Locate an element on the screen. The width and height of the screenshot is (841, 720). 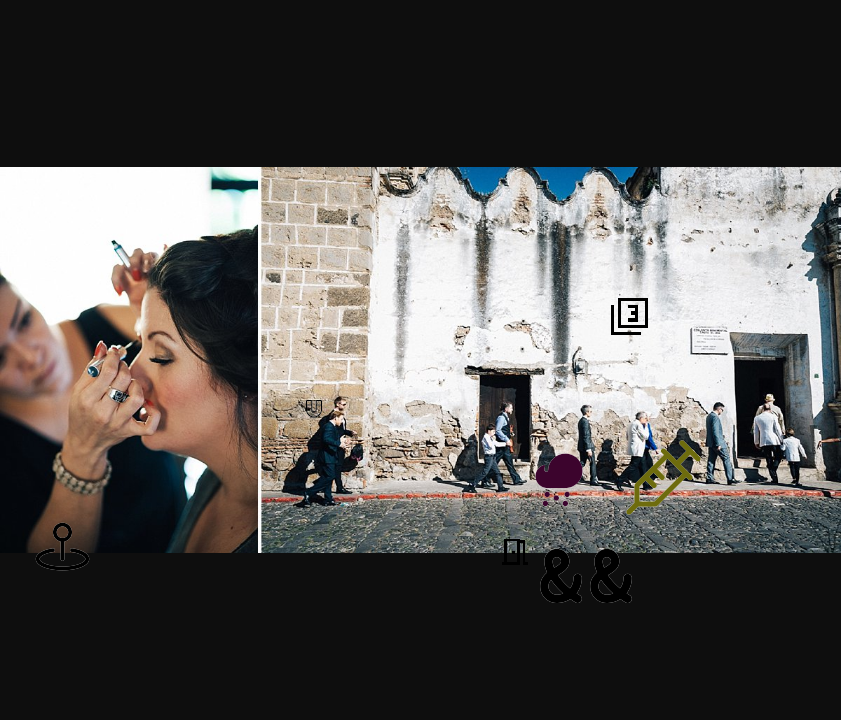
indicates snowy weather conditions is located at coordinates (559, 479).